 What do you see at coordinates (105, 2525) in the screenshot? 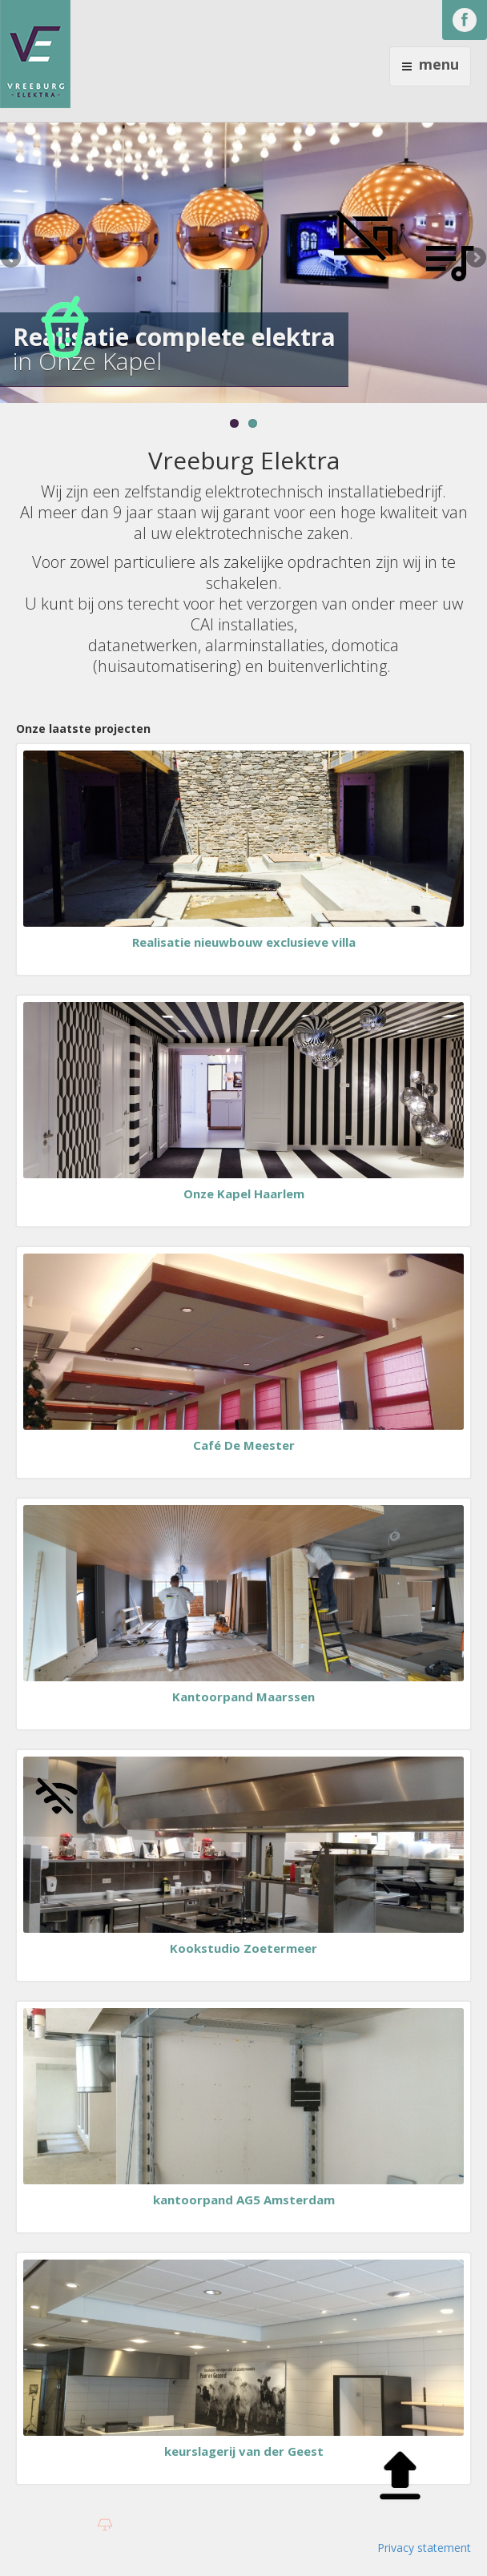
I see `toggle lamp or lighting control` at bounding box center [105, 2525].